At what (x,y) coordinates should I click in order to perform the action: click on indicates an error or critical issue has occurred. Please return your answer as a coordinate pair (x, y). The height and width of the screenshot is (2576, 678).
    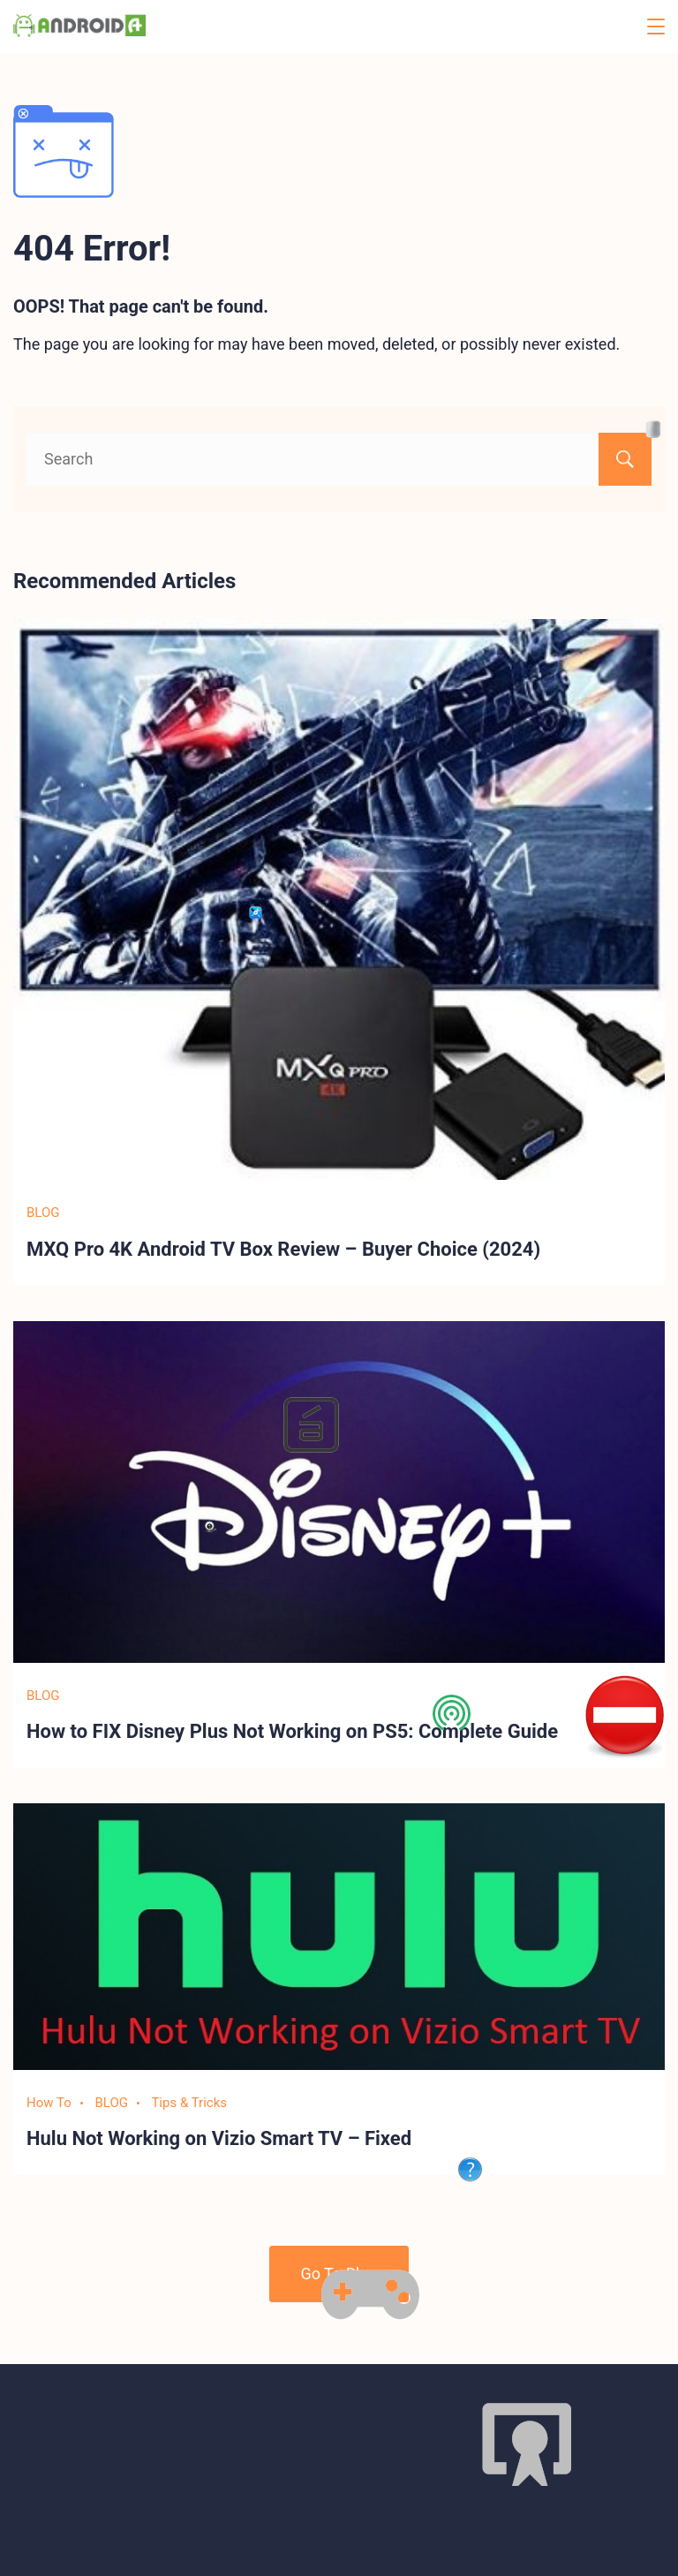
    Looking at the image, I should click on (625, 1715).